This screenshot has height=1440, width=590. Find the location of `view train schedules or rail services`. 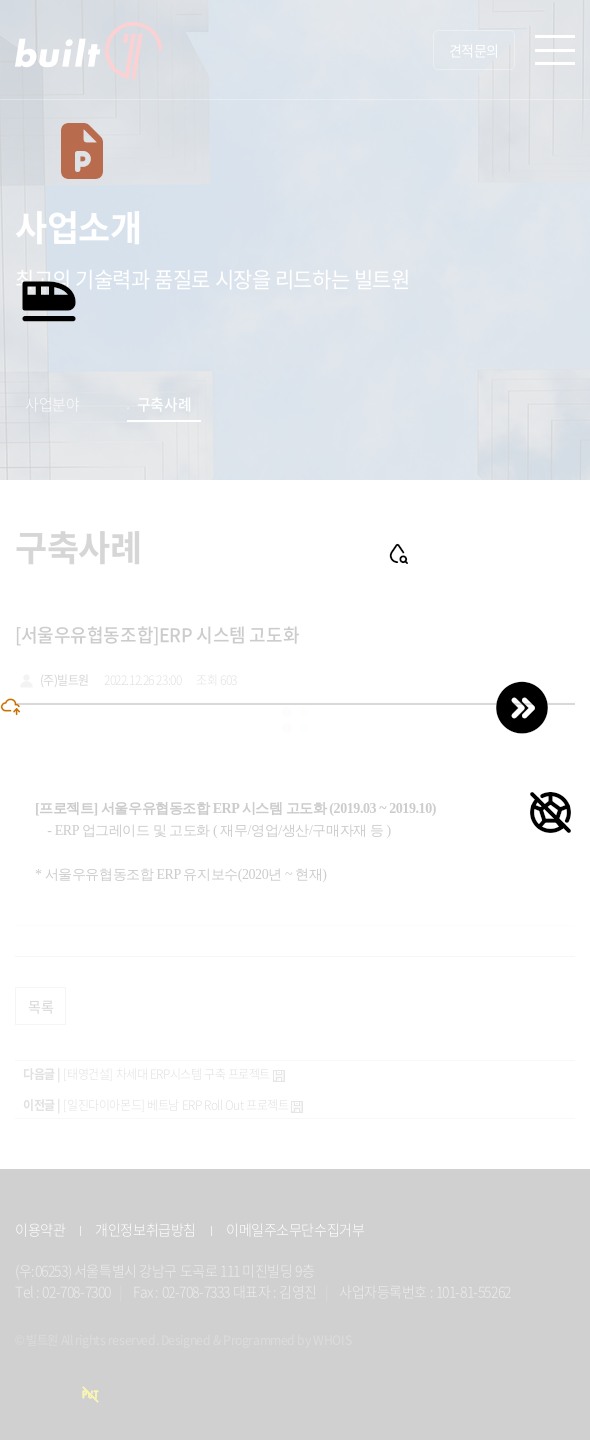

view train schedules or rail services is located at coordinates (49, 300).